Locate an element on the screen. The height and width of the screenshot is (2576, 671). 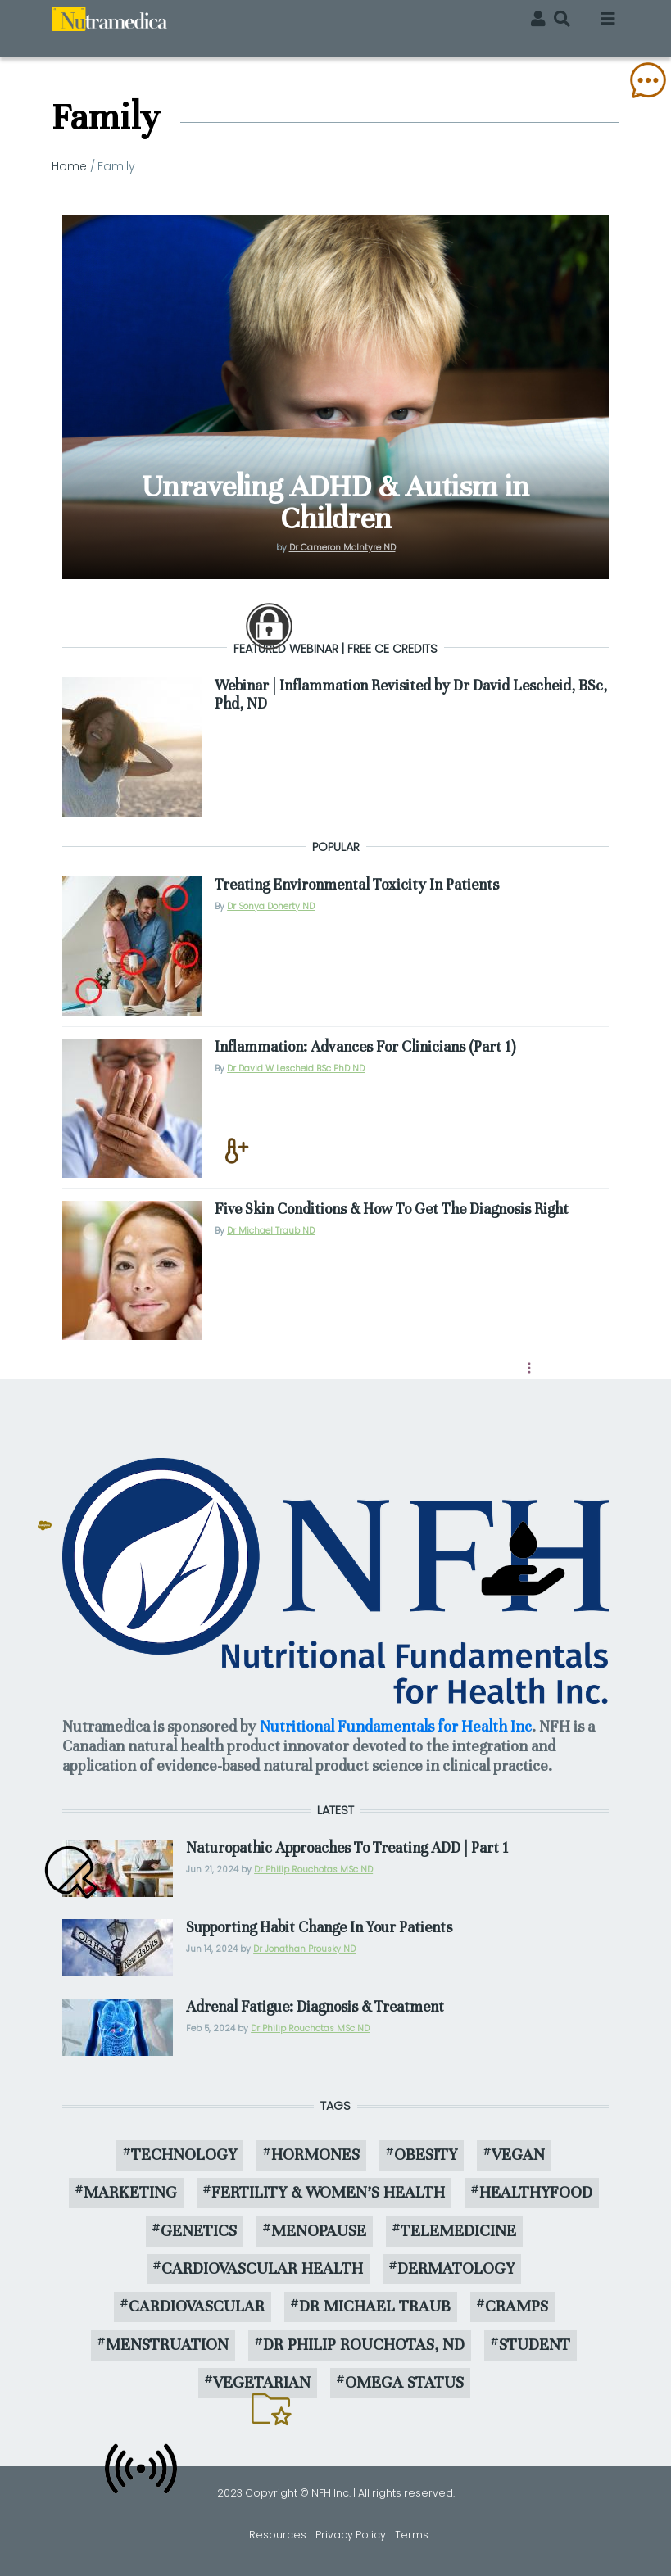
increase temperature setting is located at coordinates (234, 1151).